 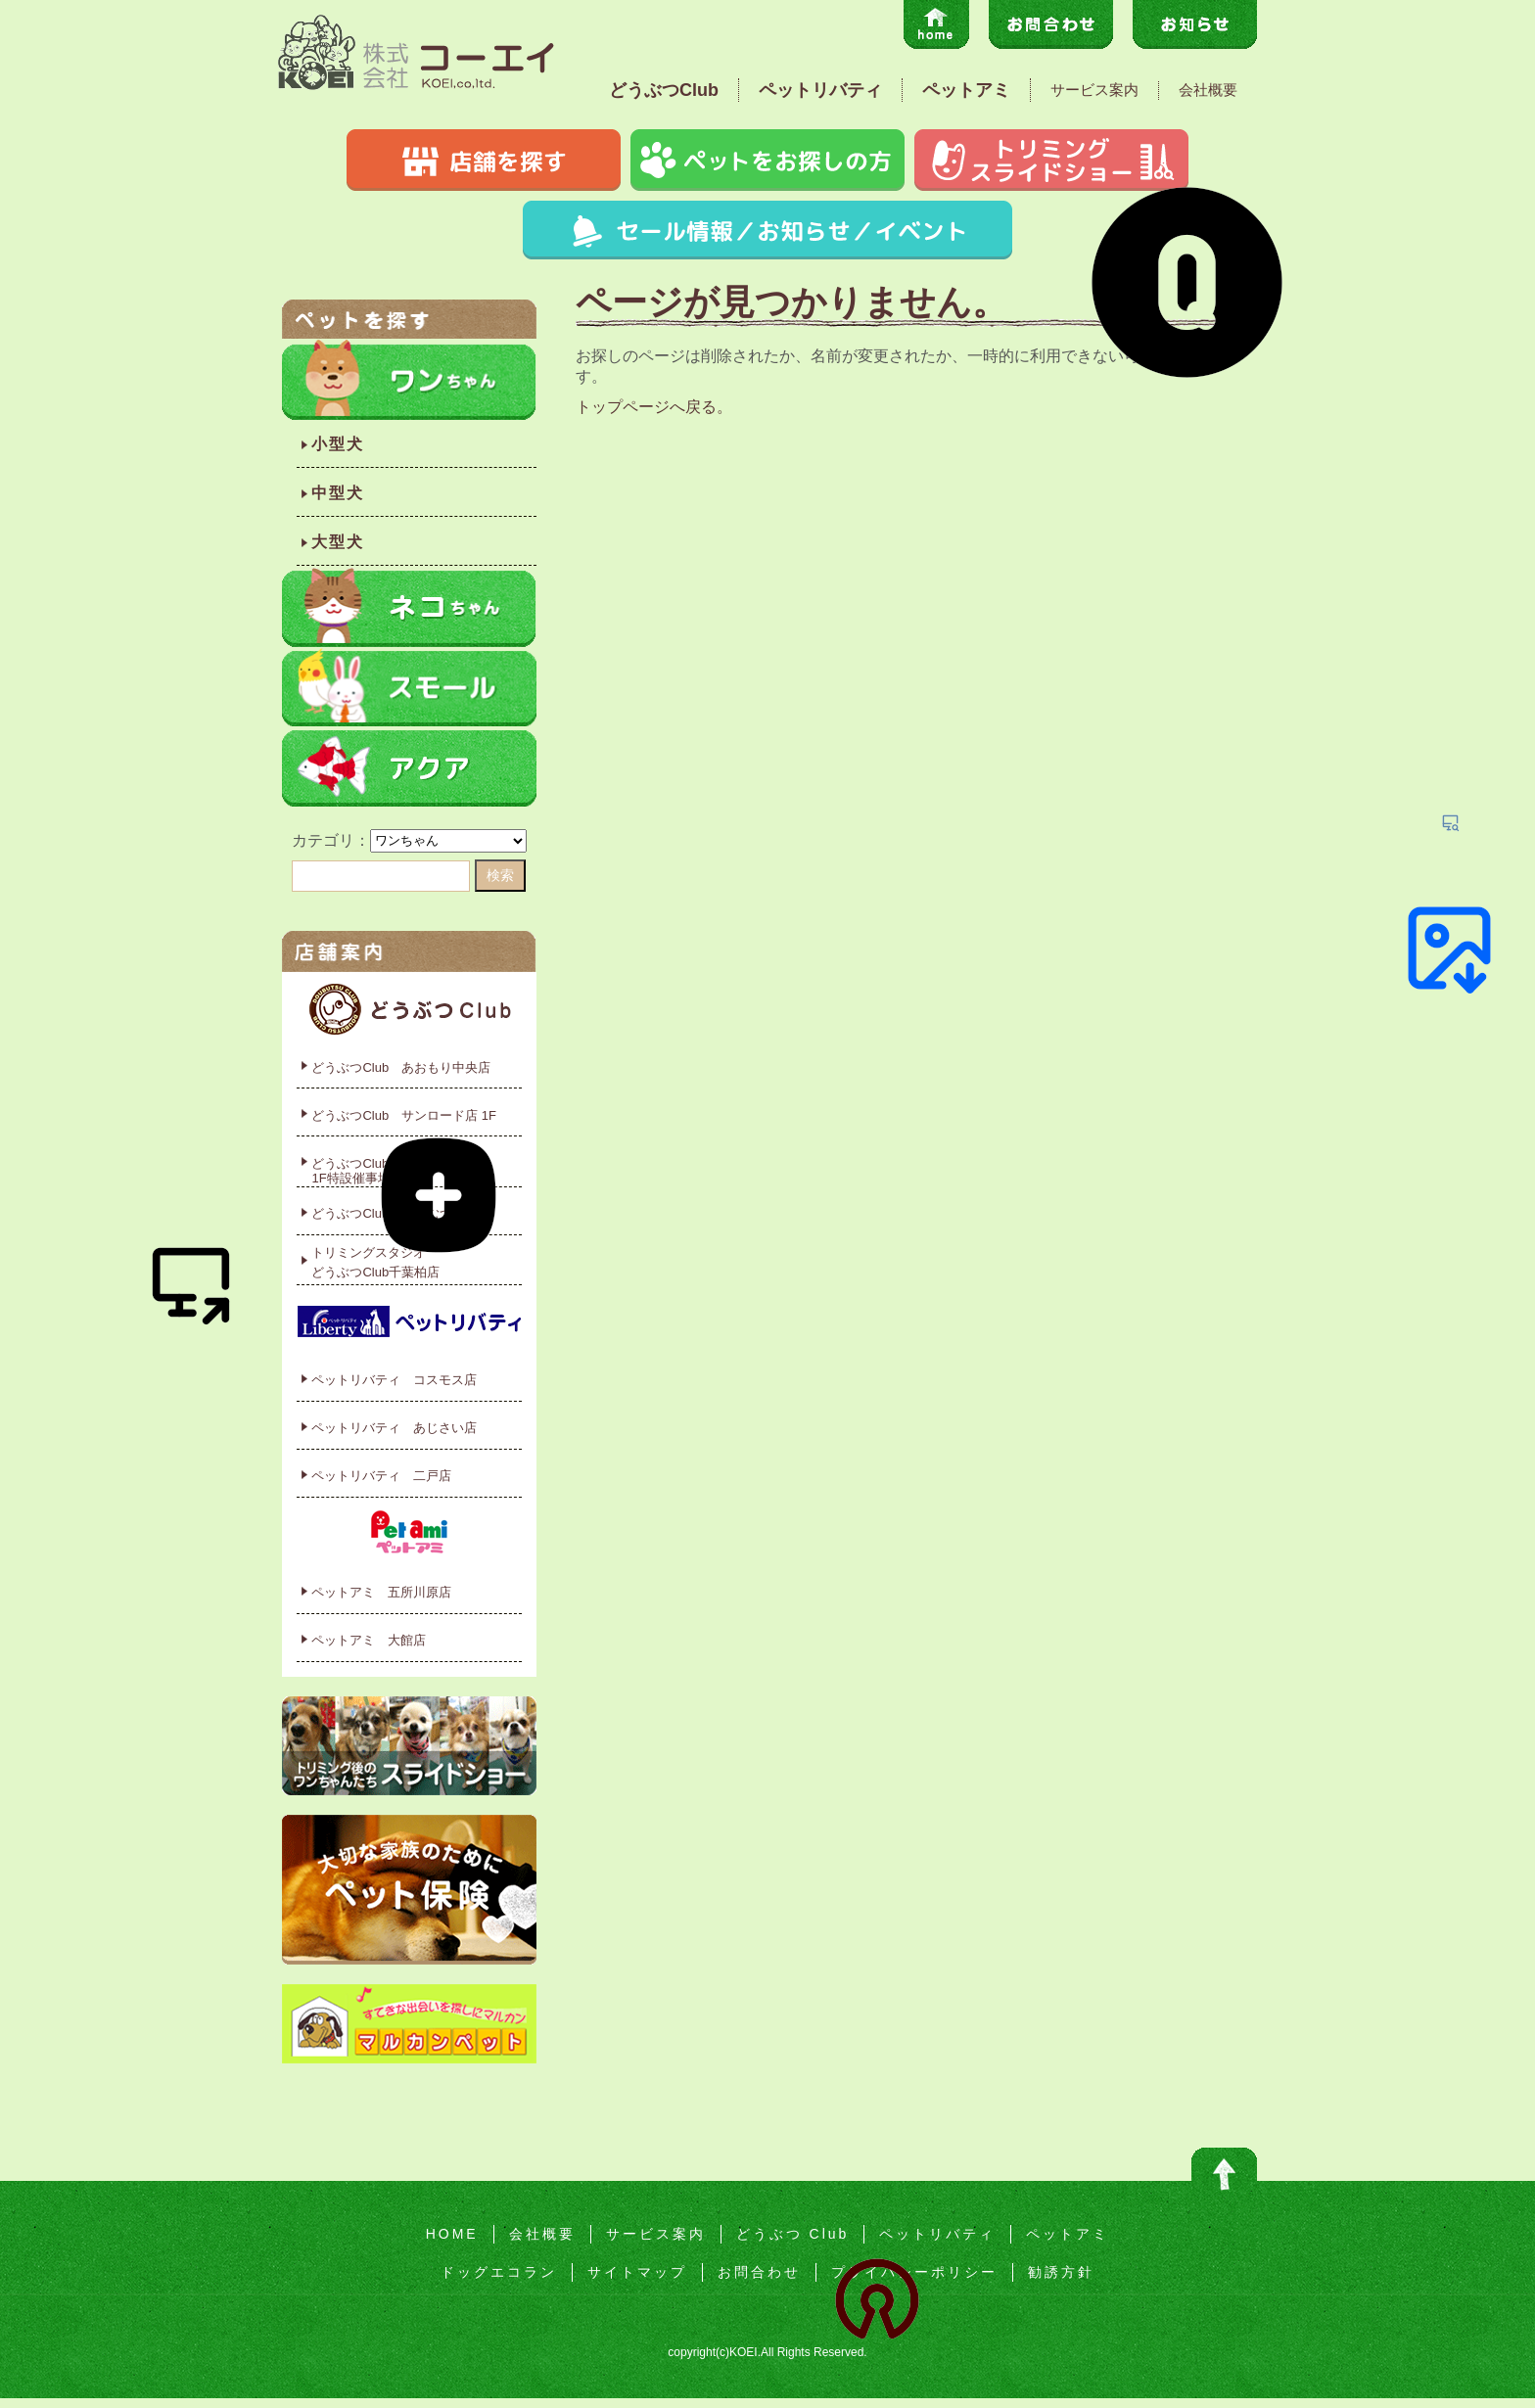 What do you see at coordinates (439, 1195) in the screenshot?
I see `add a new item` at bounding box center [439, 1195].